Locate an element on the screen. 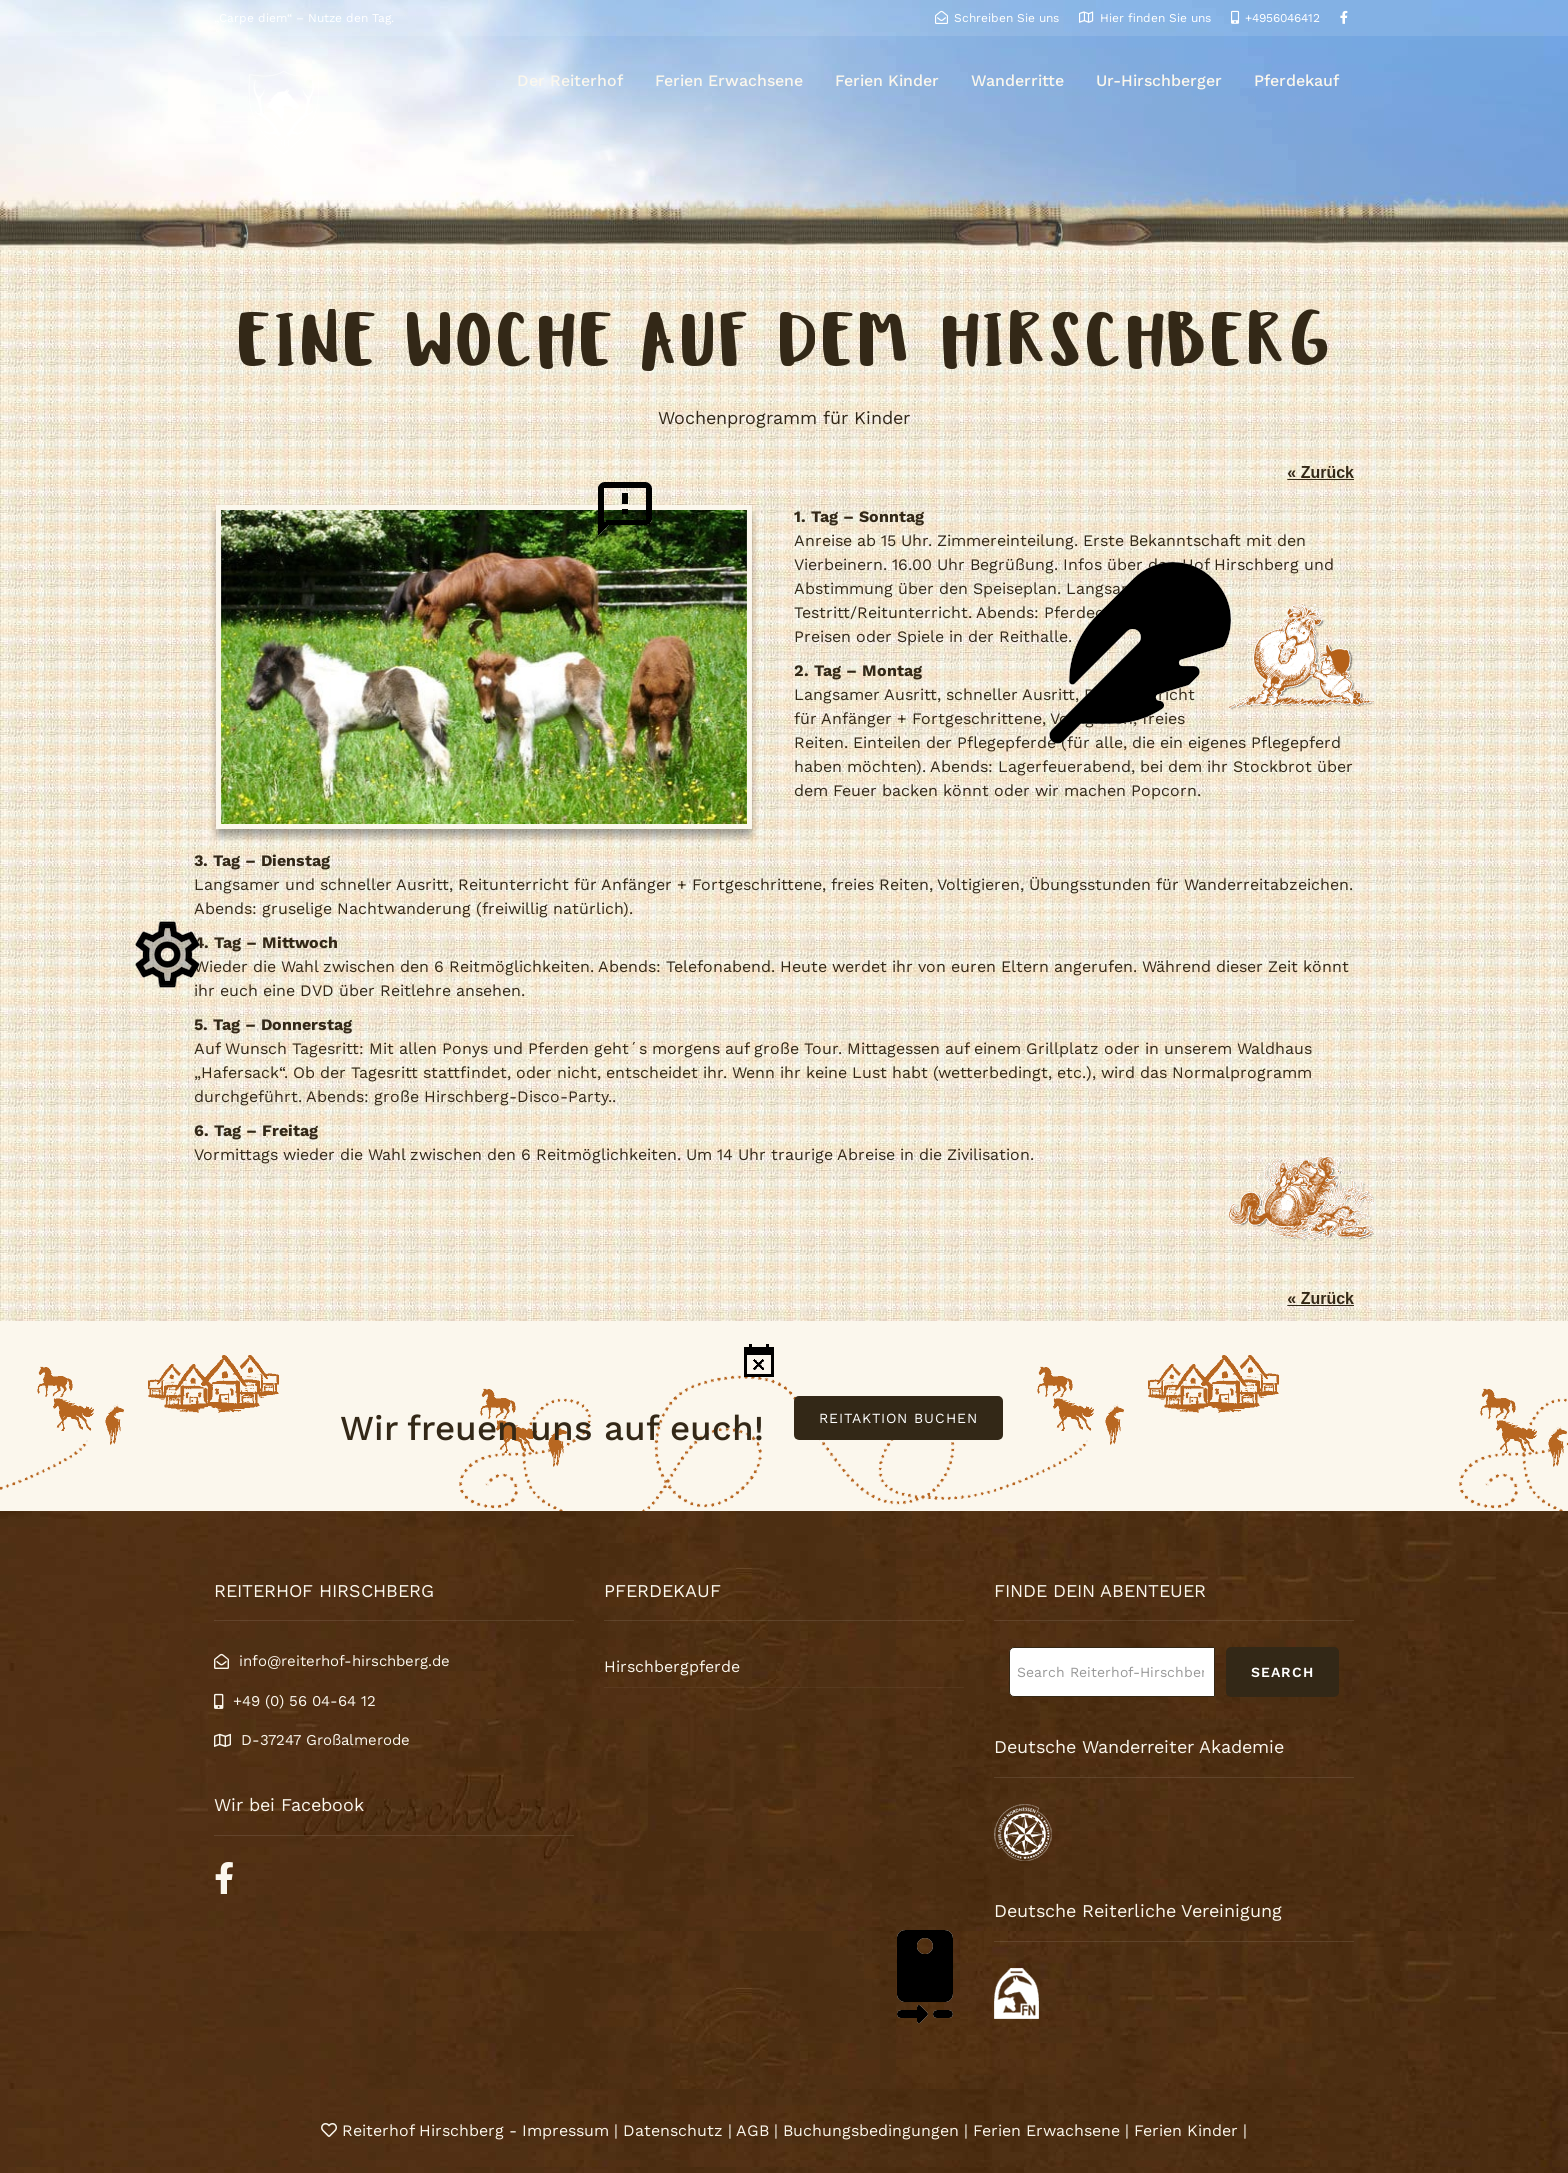  indicates a cancelled or unavailable event is located at coordinates (759, 1362).